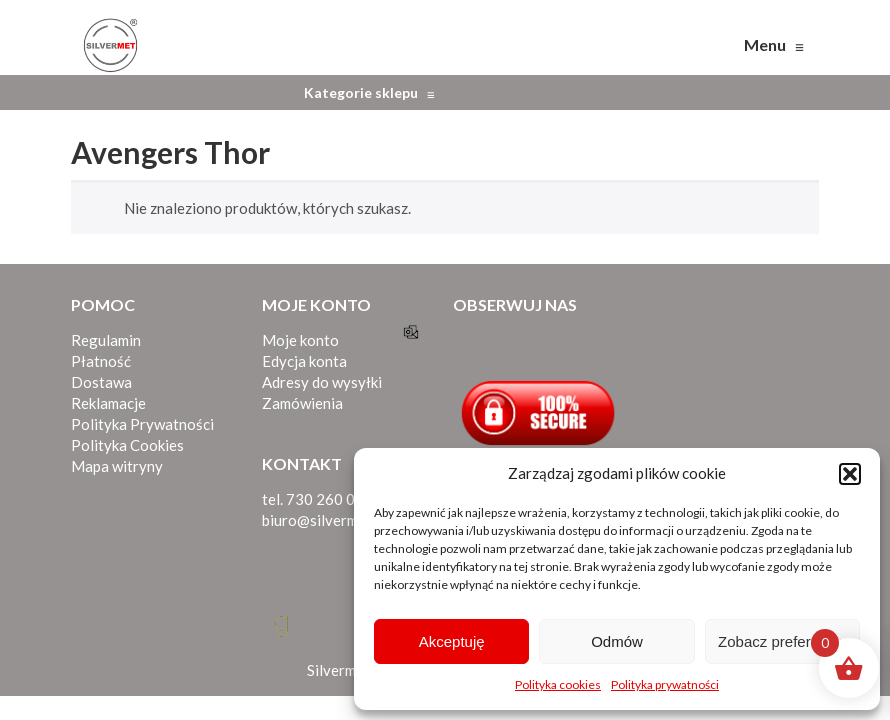 This screenshot has width=890, height=720. I want to click on open microsoft outlook email app, so click(411, 332).